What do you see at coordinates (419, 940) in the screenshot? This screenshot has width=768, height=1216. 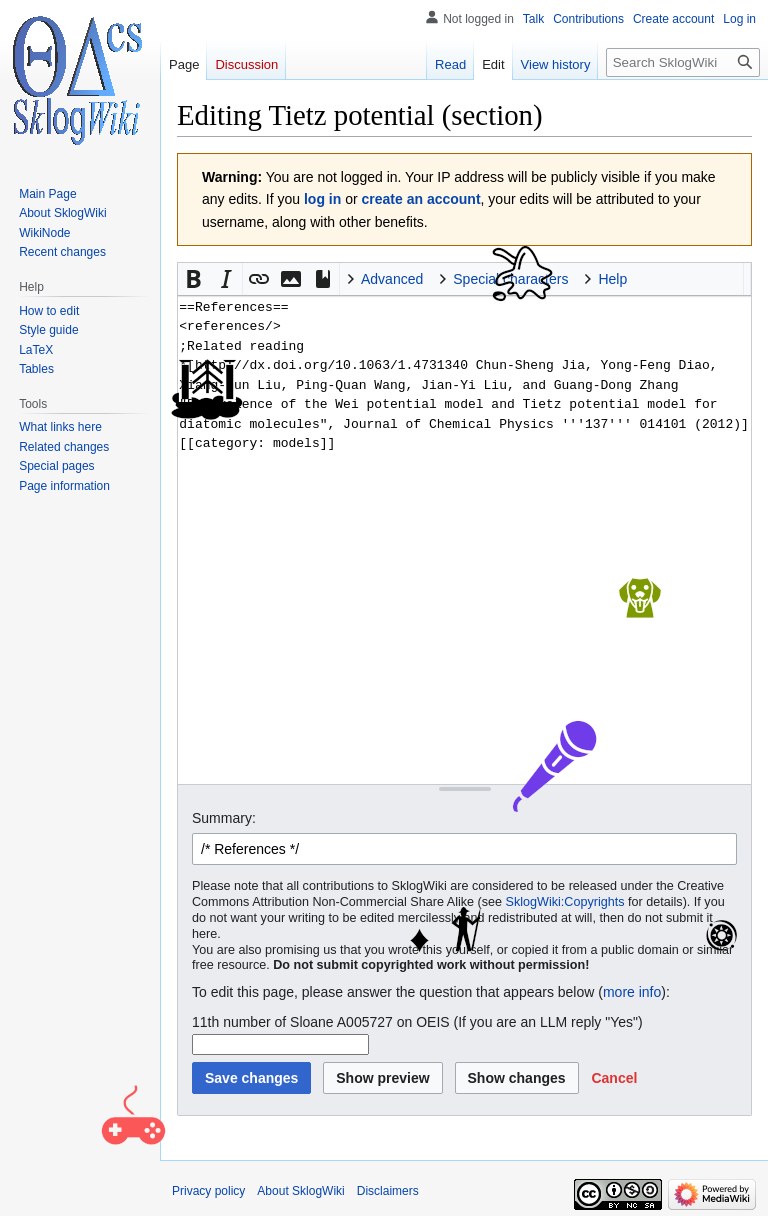 I see `indicates diamond suit in card games` at bounding box center [419, 940].